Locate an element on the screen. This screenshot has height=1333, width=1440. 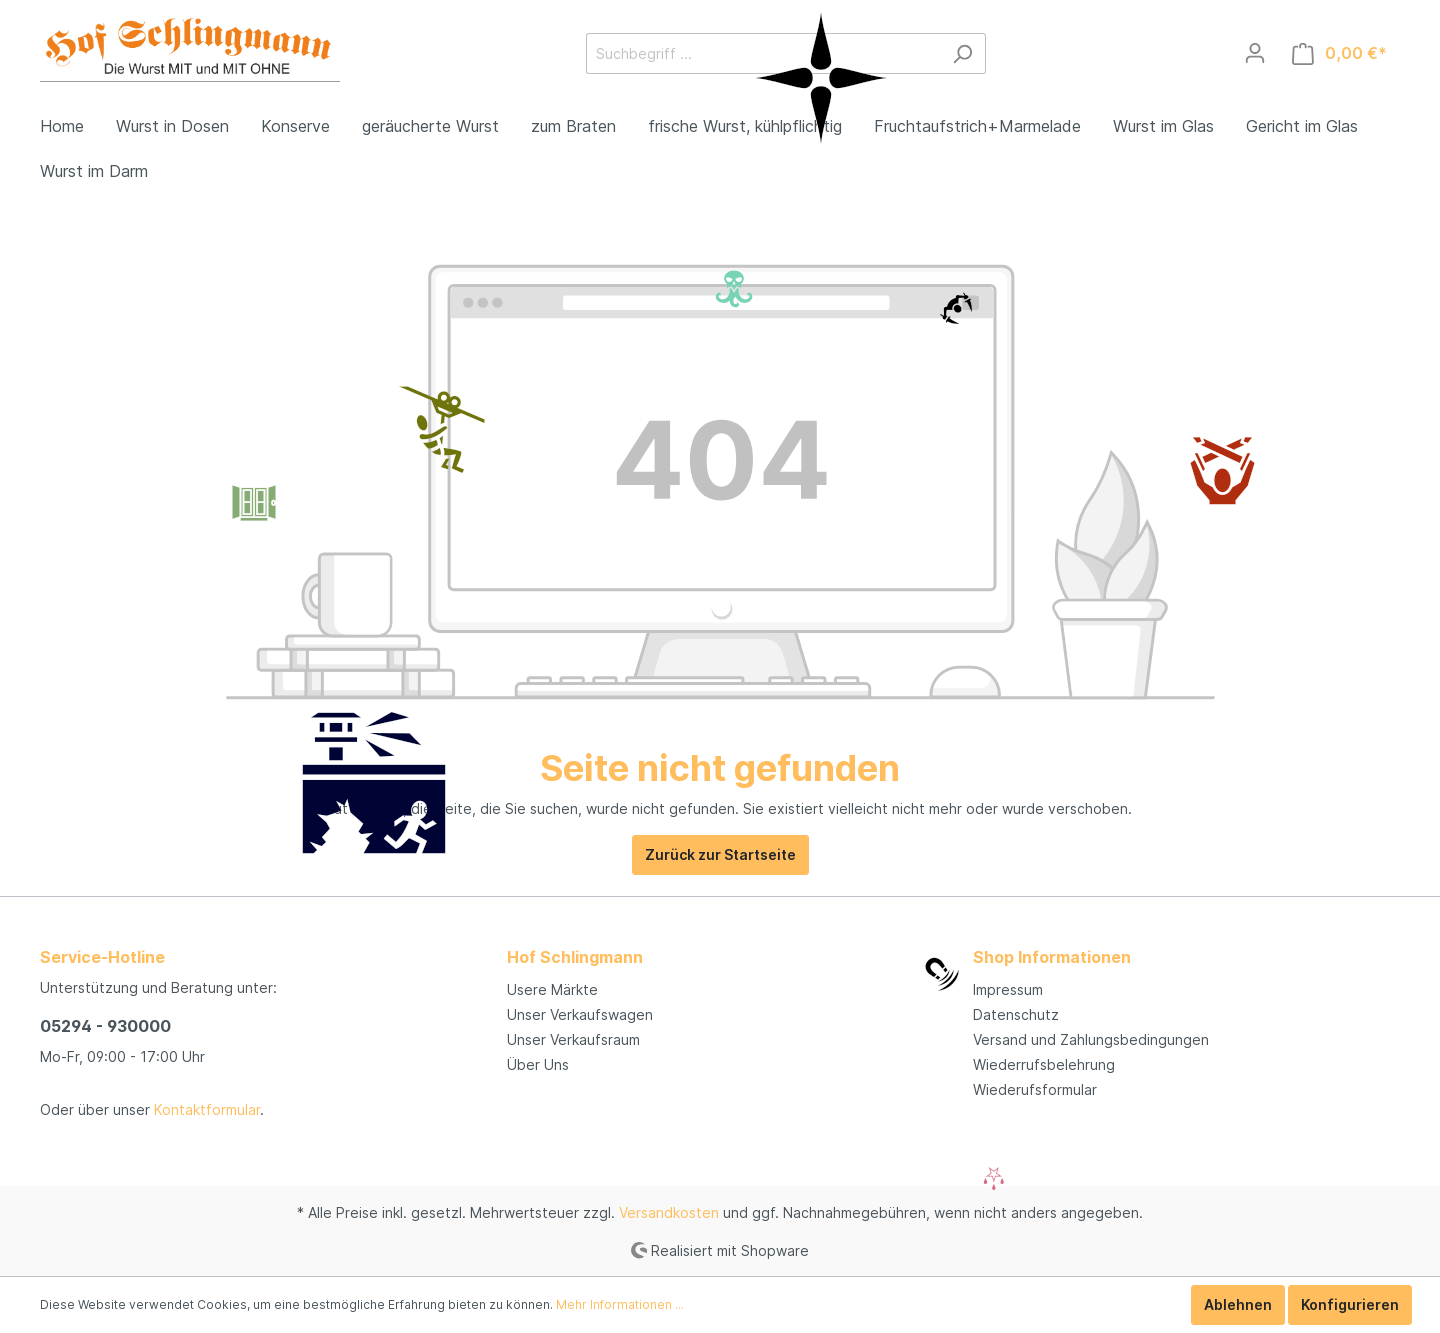
select rogue character class is located at coordinates (956, 308).